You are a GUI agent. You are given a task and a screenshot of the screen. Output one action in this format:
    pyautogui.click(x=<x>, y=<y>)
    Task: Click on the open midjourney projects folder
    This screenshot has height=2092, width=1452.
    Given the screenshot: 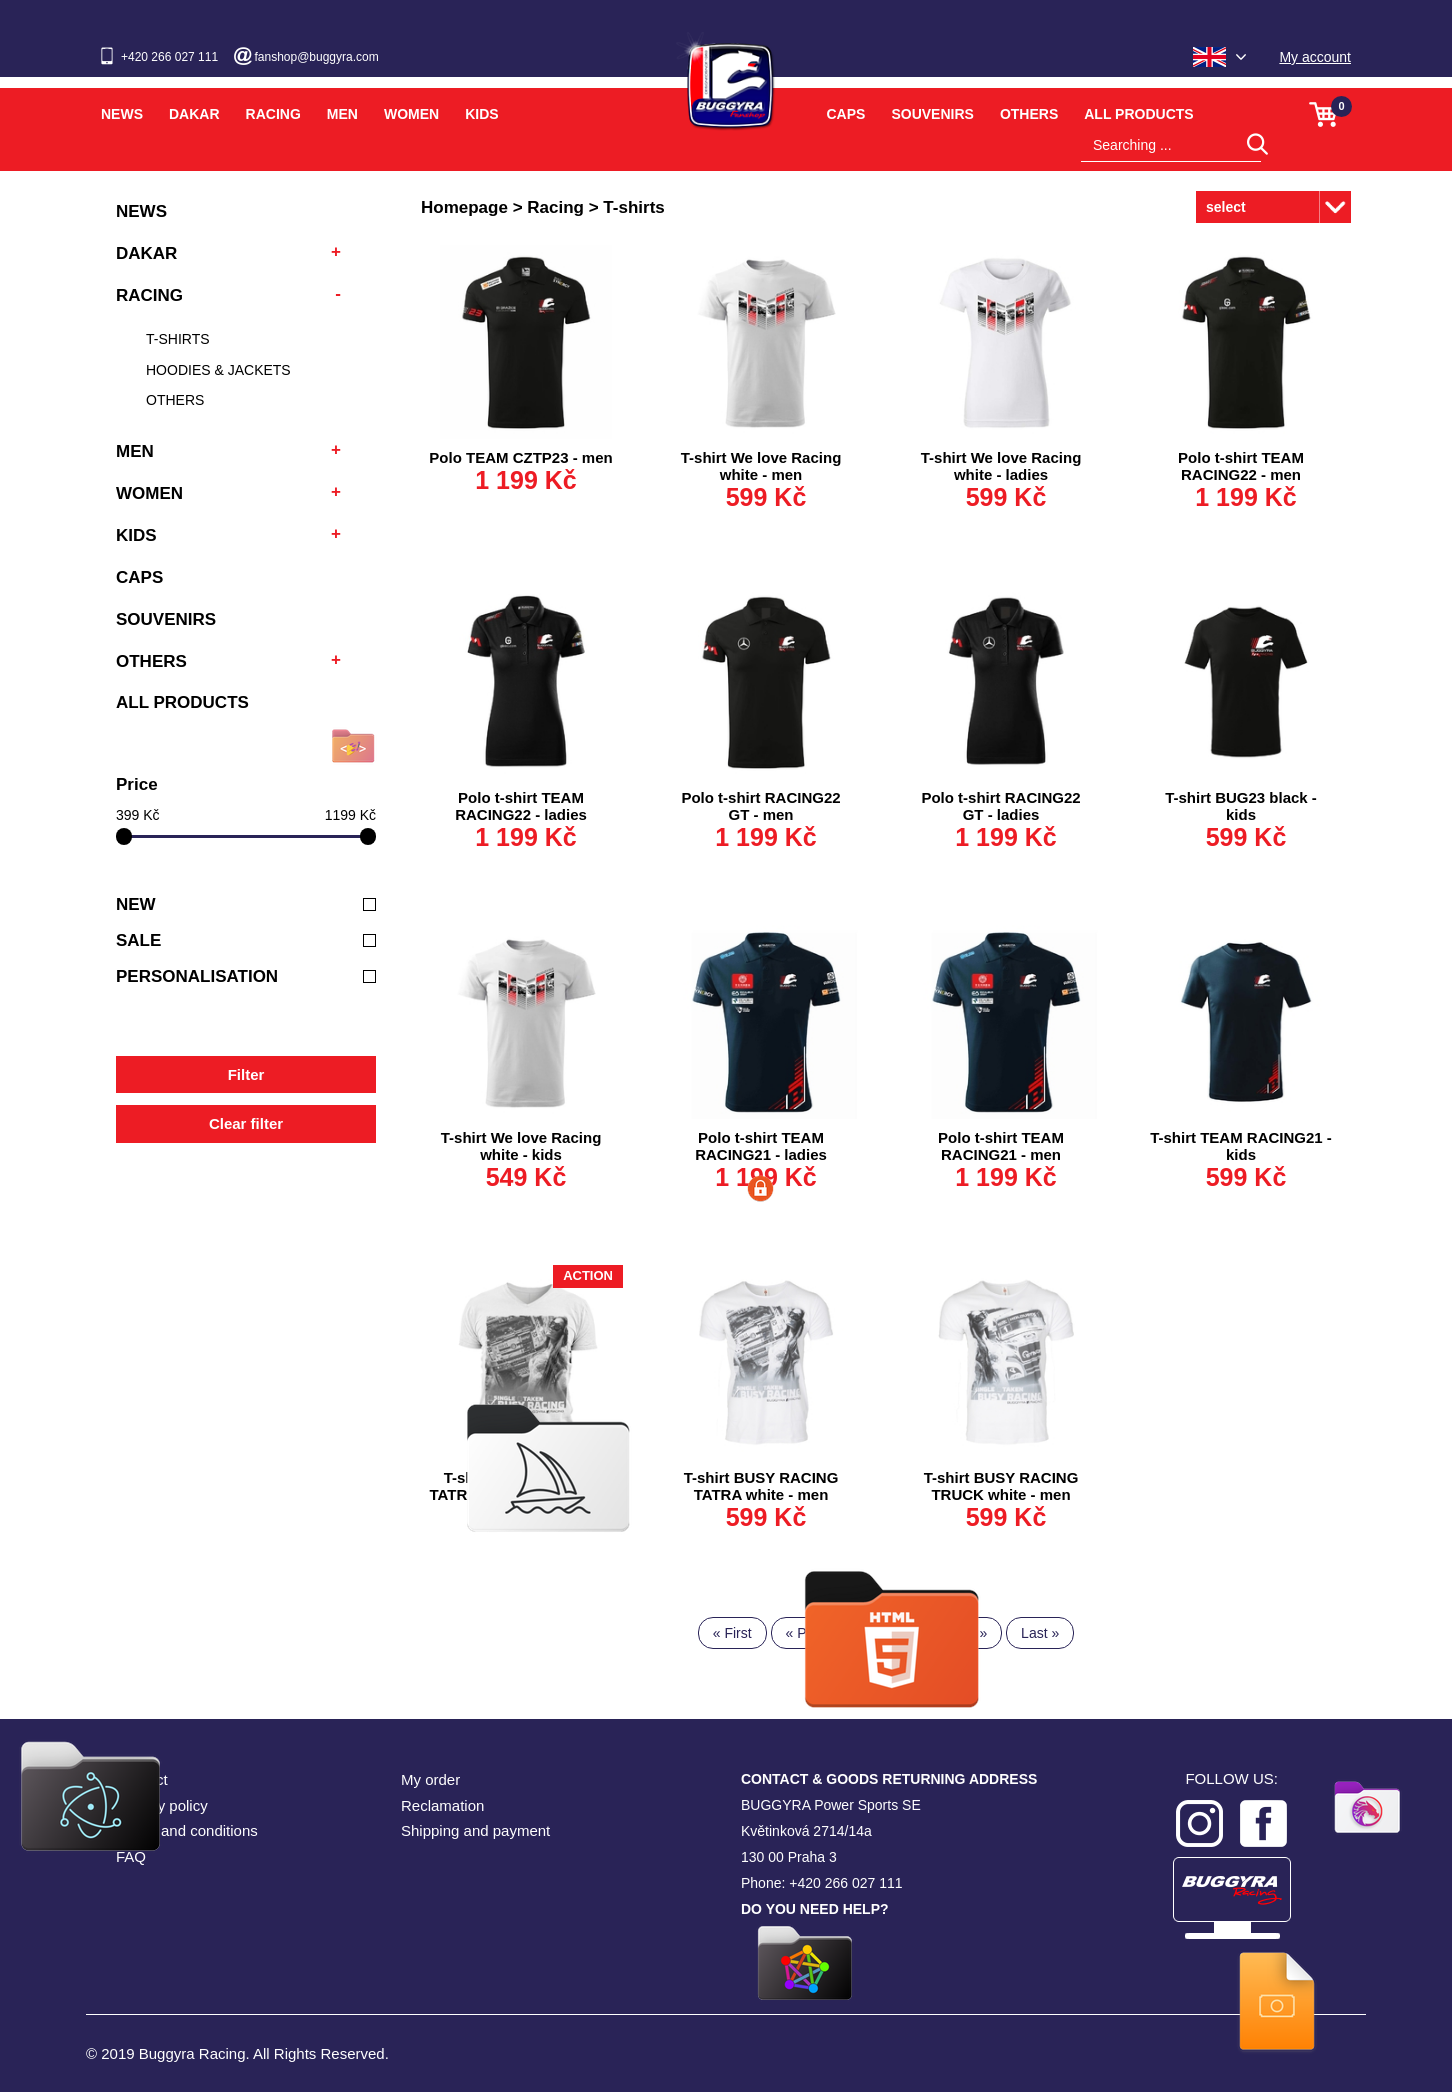 What is the action you would take?
    pyautogui.click(x=547, y=1472)
    